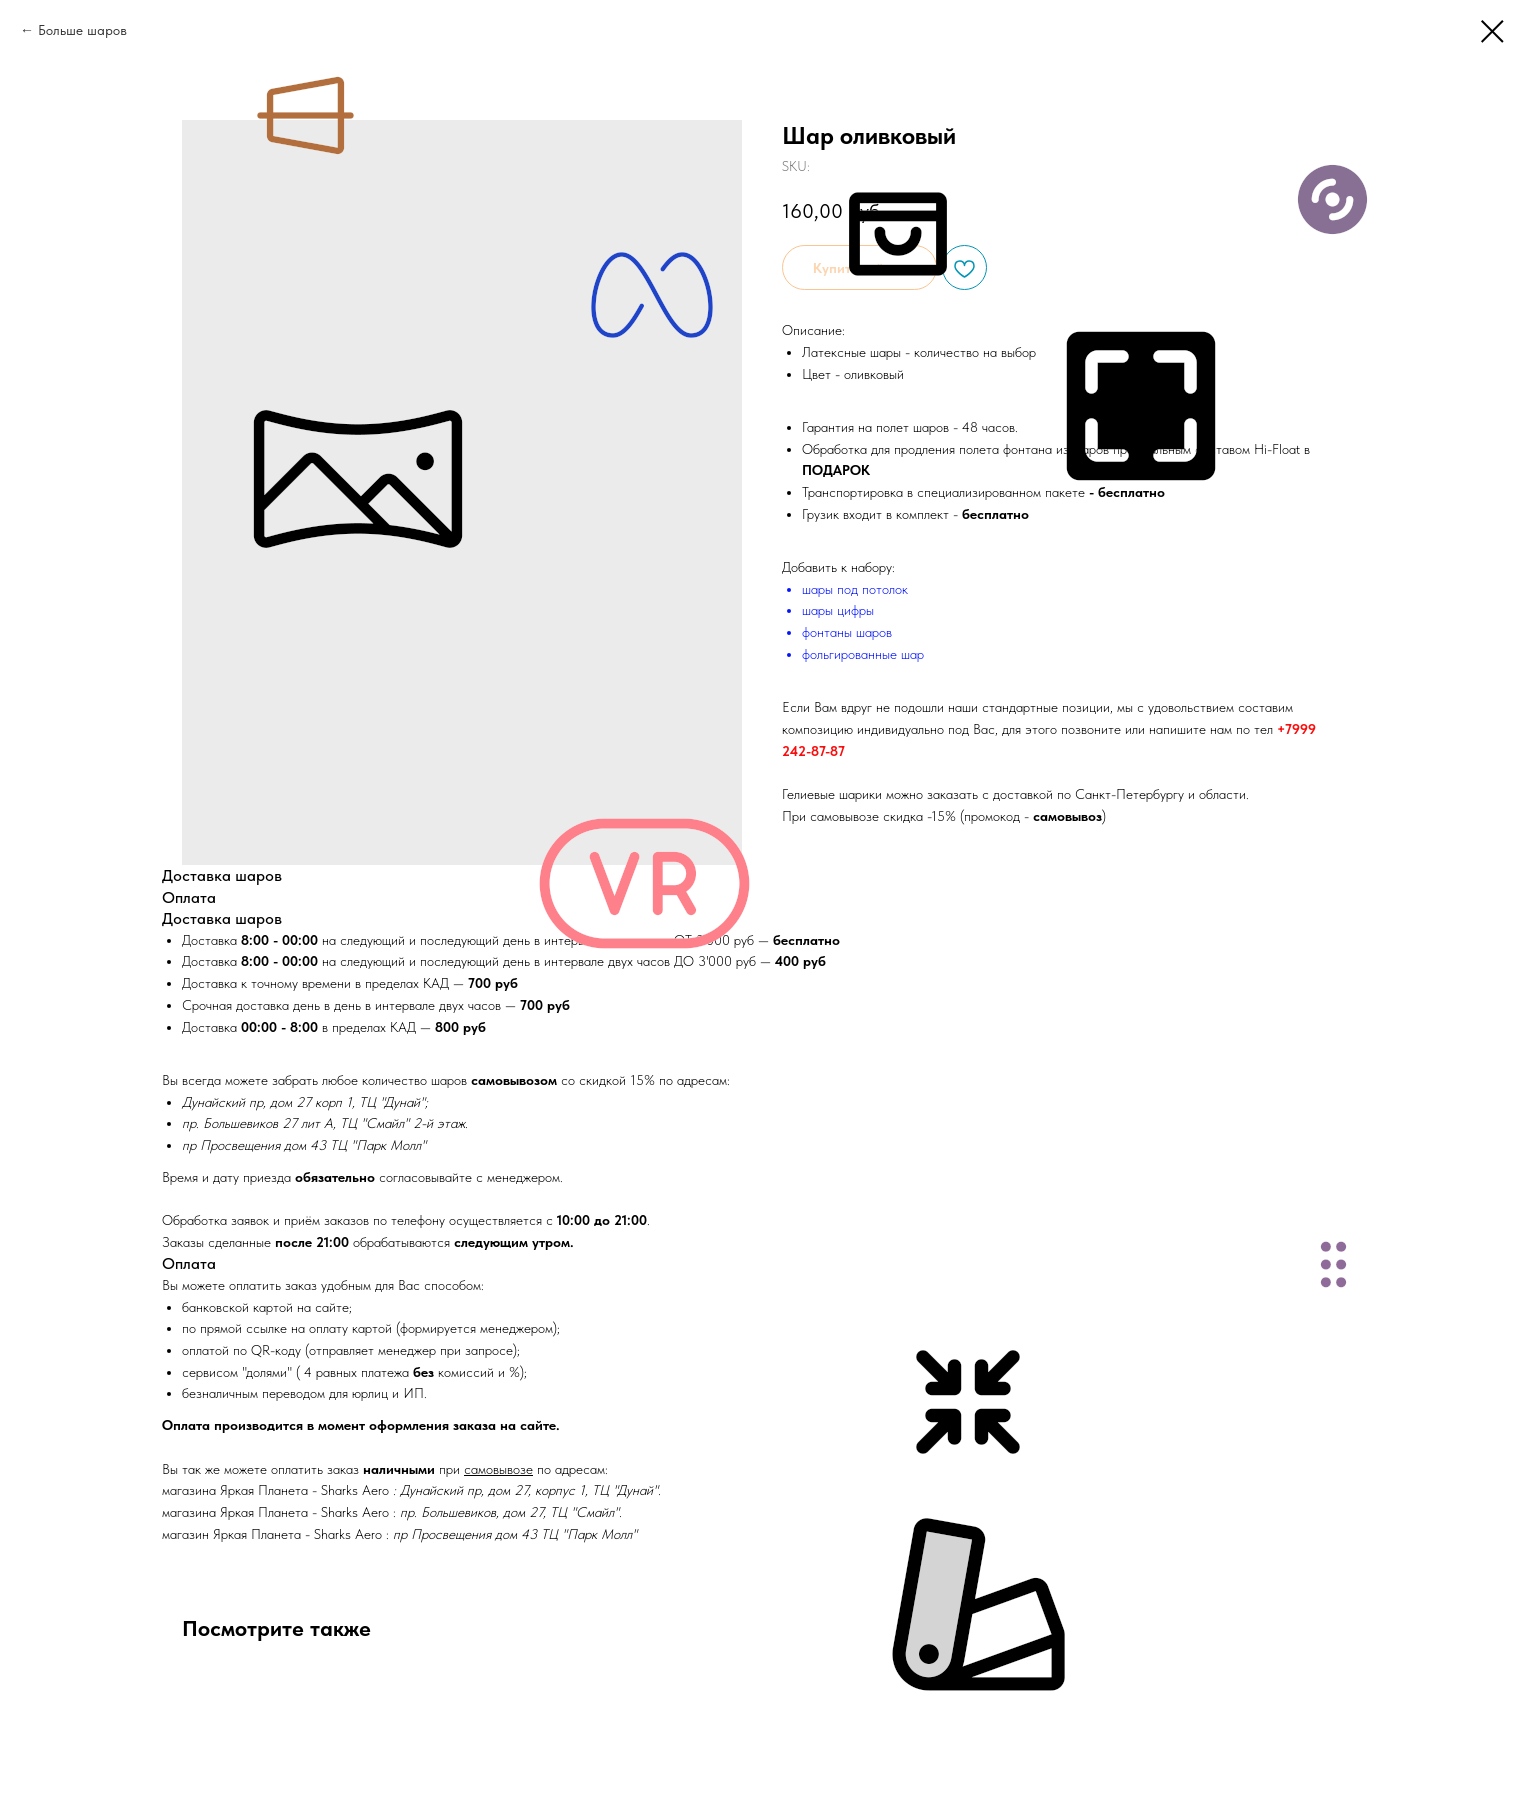 This screenshot has height=1801, width=1524. Describe the element at coordinates (305, 115) in the screenshot. I see `adjust perspective or viewing angle` at that location.